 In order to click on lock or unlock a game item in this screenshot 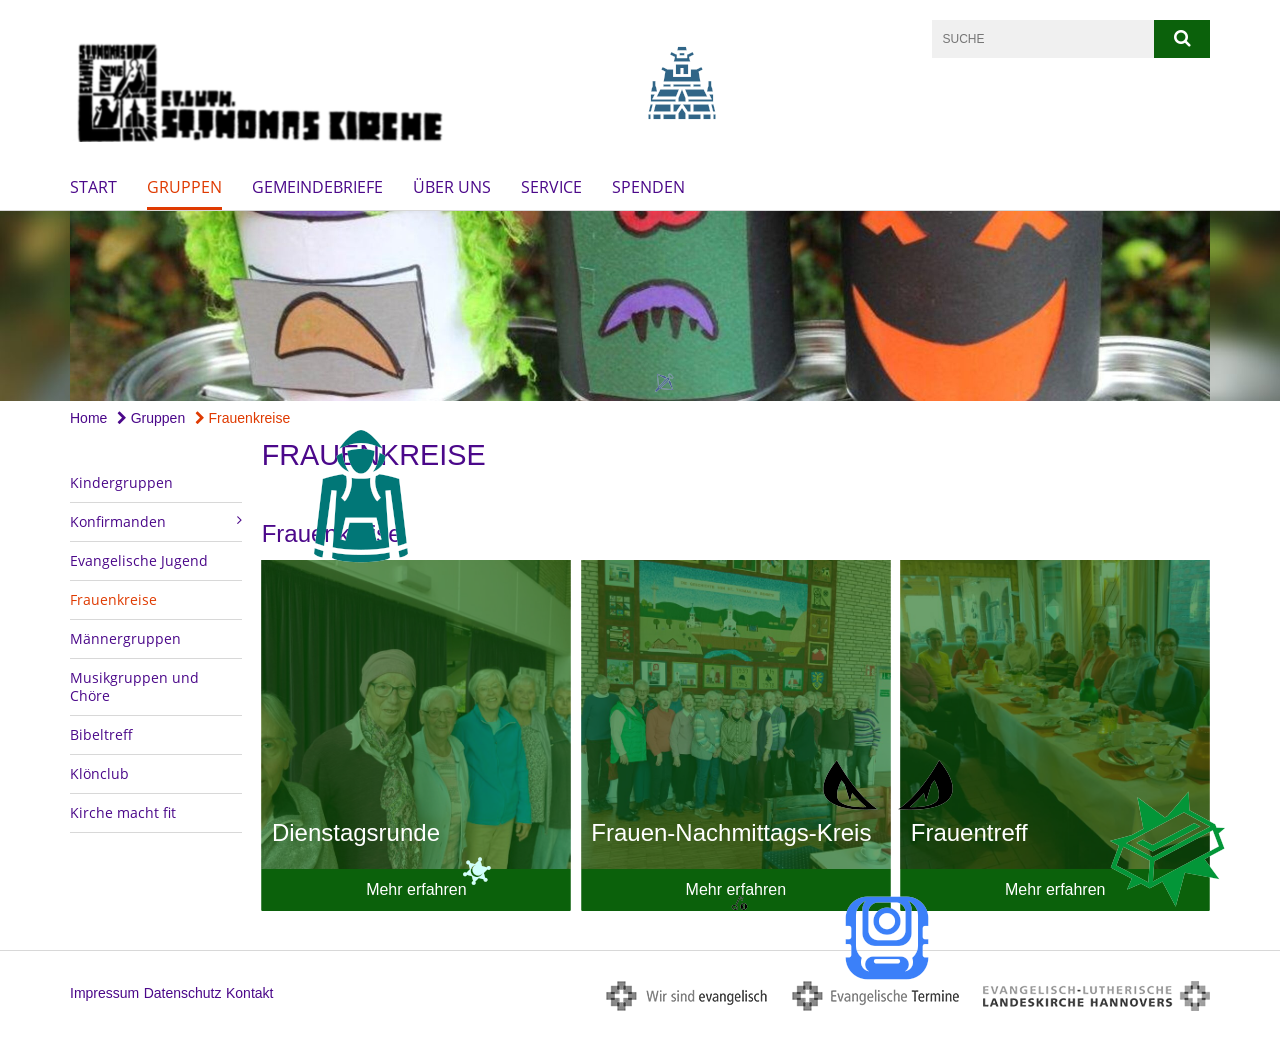, I will do `click(739, 902)`.